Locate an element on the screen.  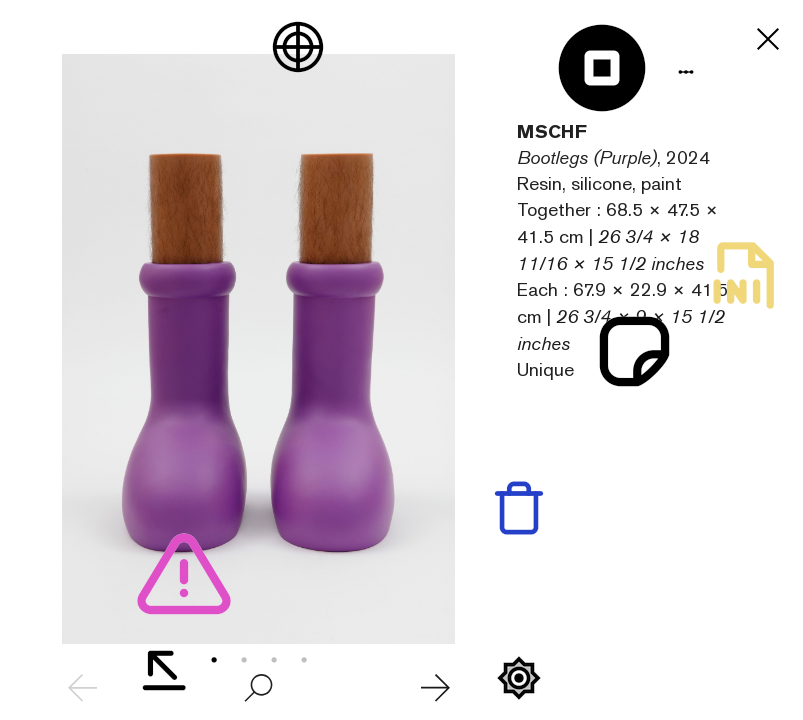
view polar chart or radial data visualization is located at coordinates (298, 47).